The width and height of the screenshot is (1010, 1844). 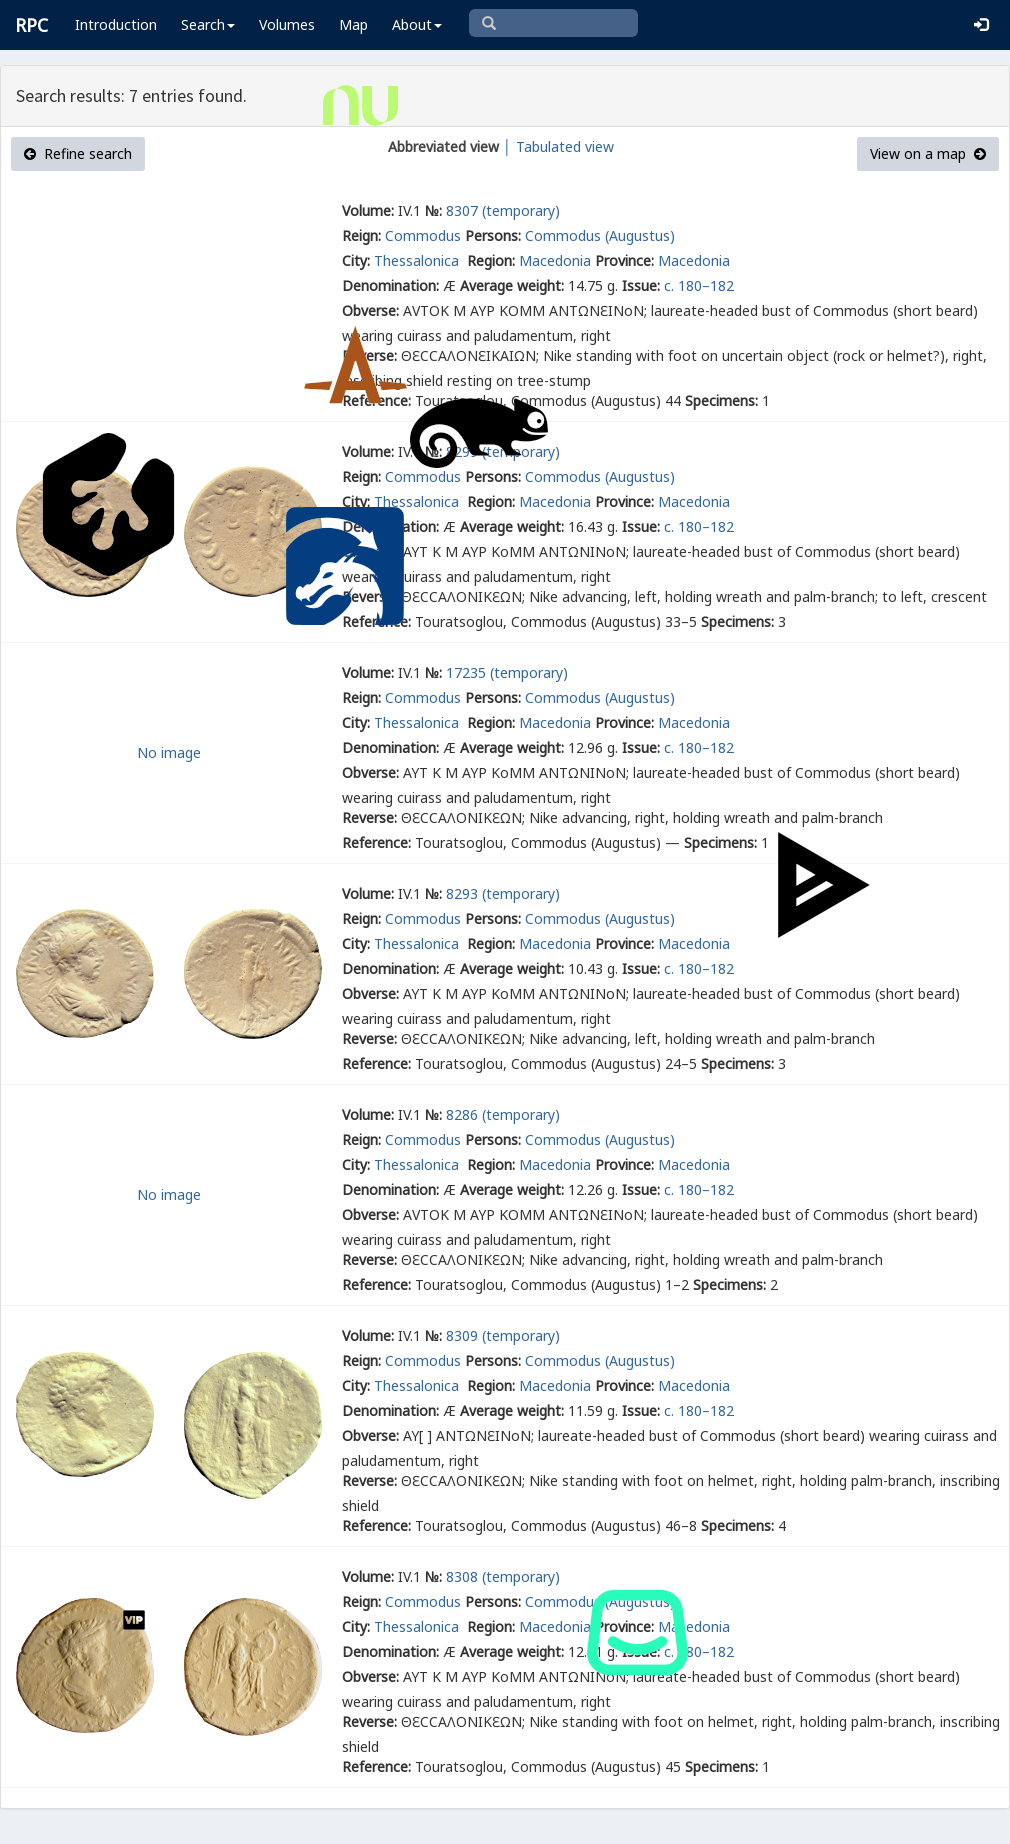 I want to click on autoprefixer CSS tool logo, so click(x=355, y=364).